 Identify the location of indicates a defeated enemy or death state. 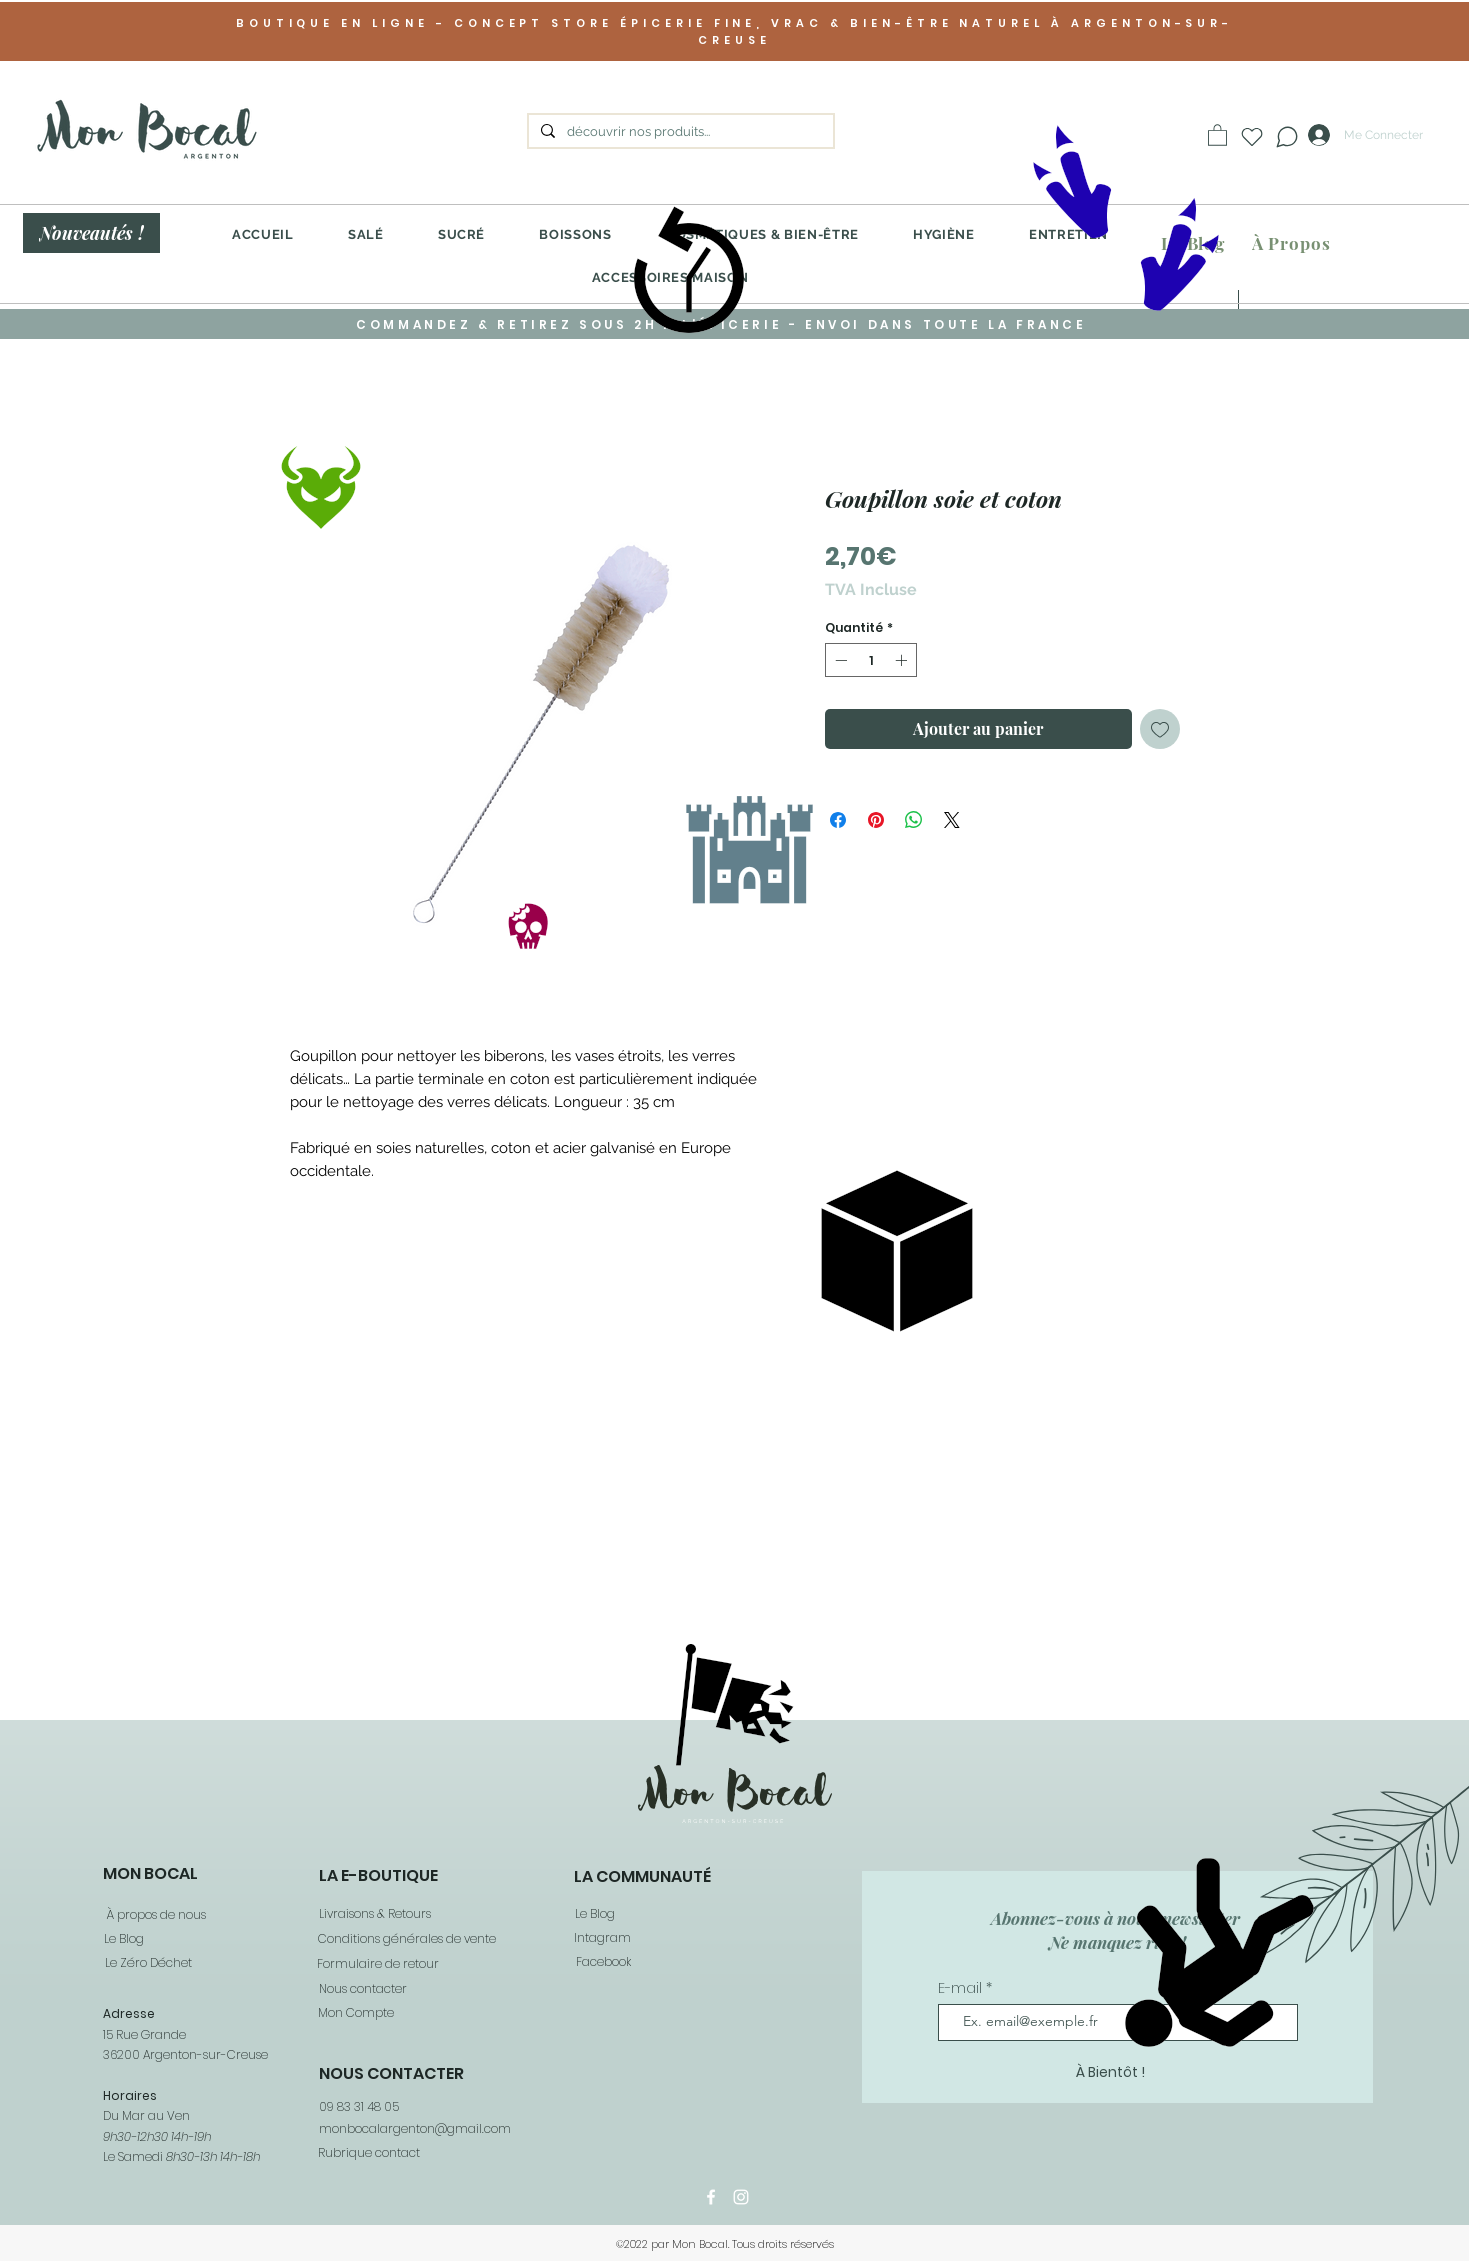
(527, 926).